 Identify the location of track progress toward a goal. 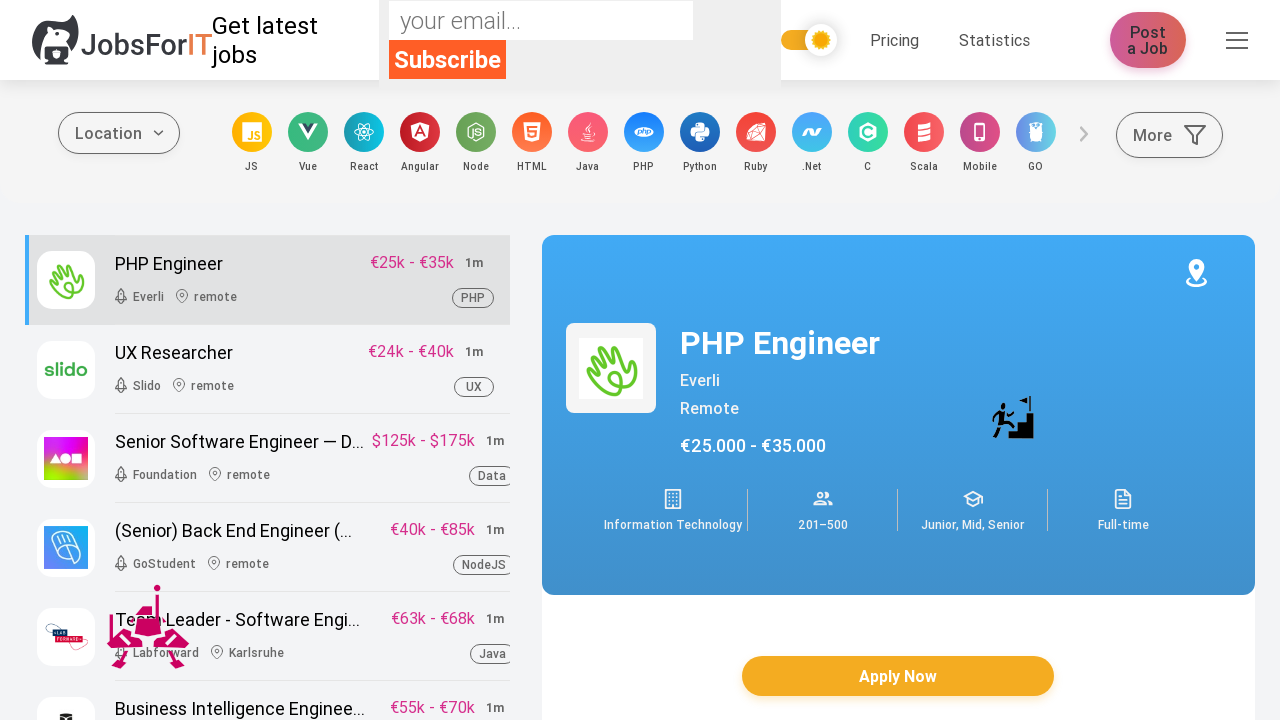
(1012, 417).